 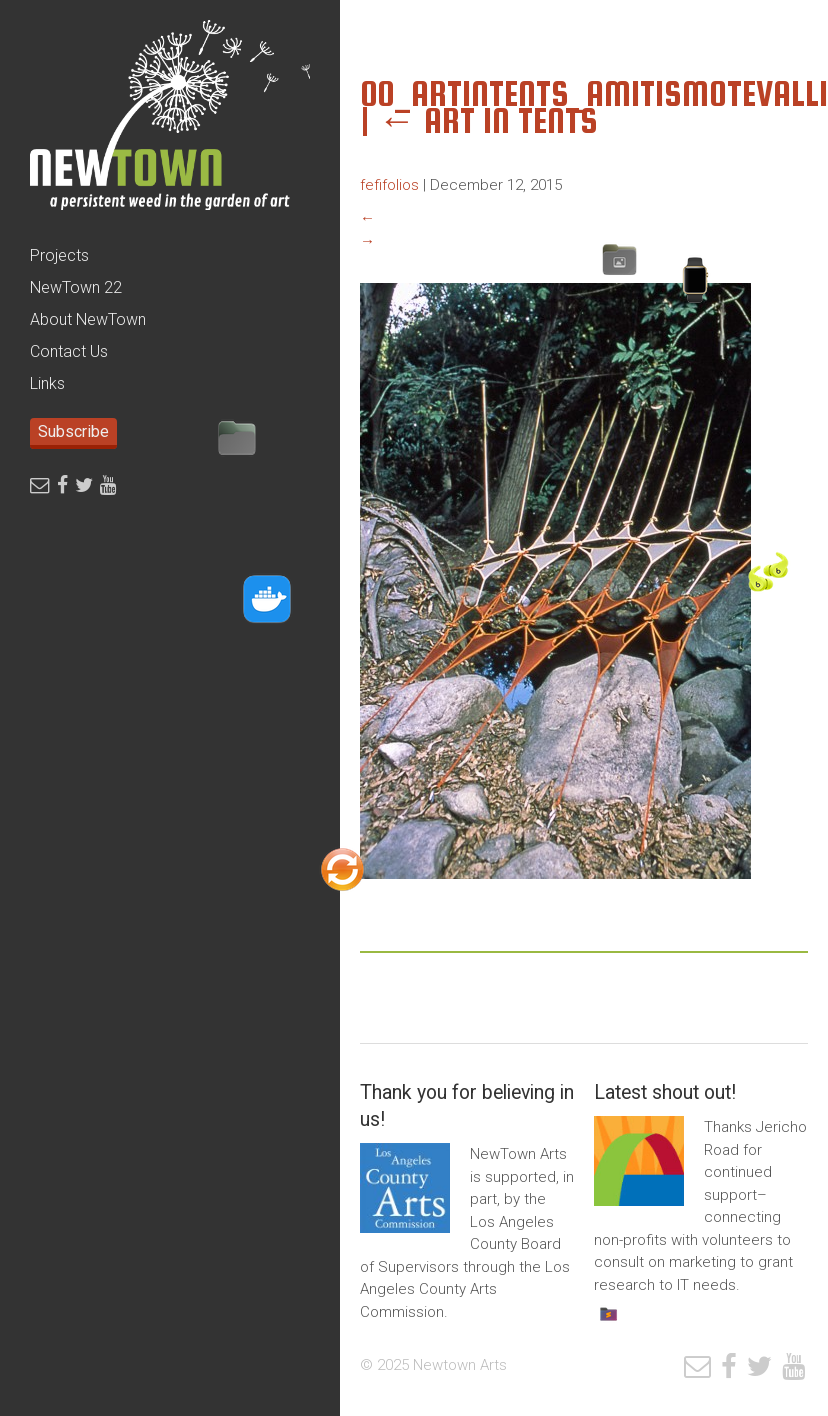 I want to click on apple watch device icon, so click(x=695, y=280).